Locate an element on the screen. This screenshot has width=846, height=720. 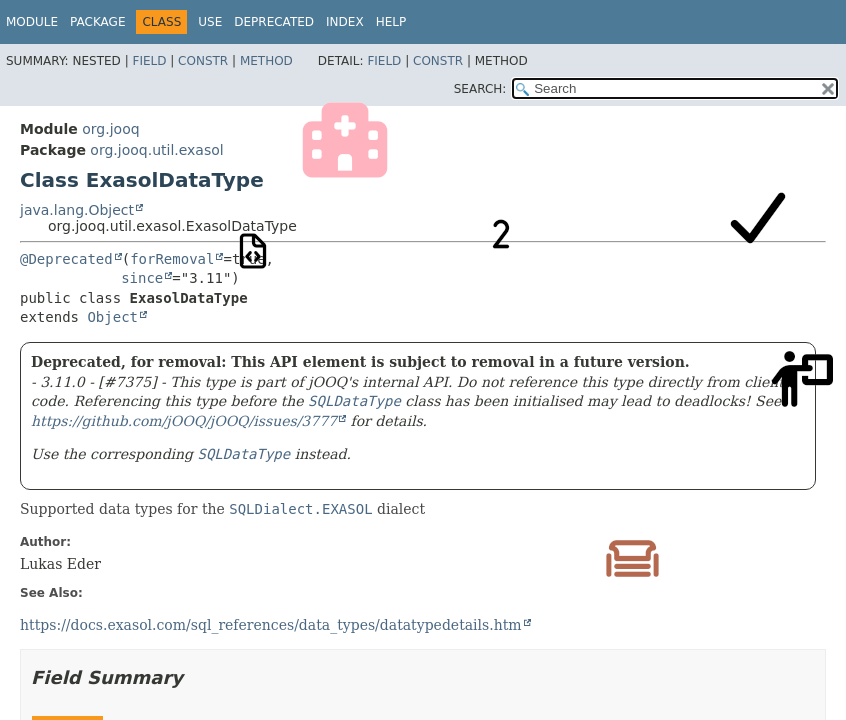
indicates step two in a multi-step process is located at coordinates (501, 234).